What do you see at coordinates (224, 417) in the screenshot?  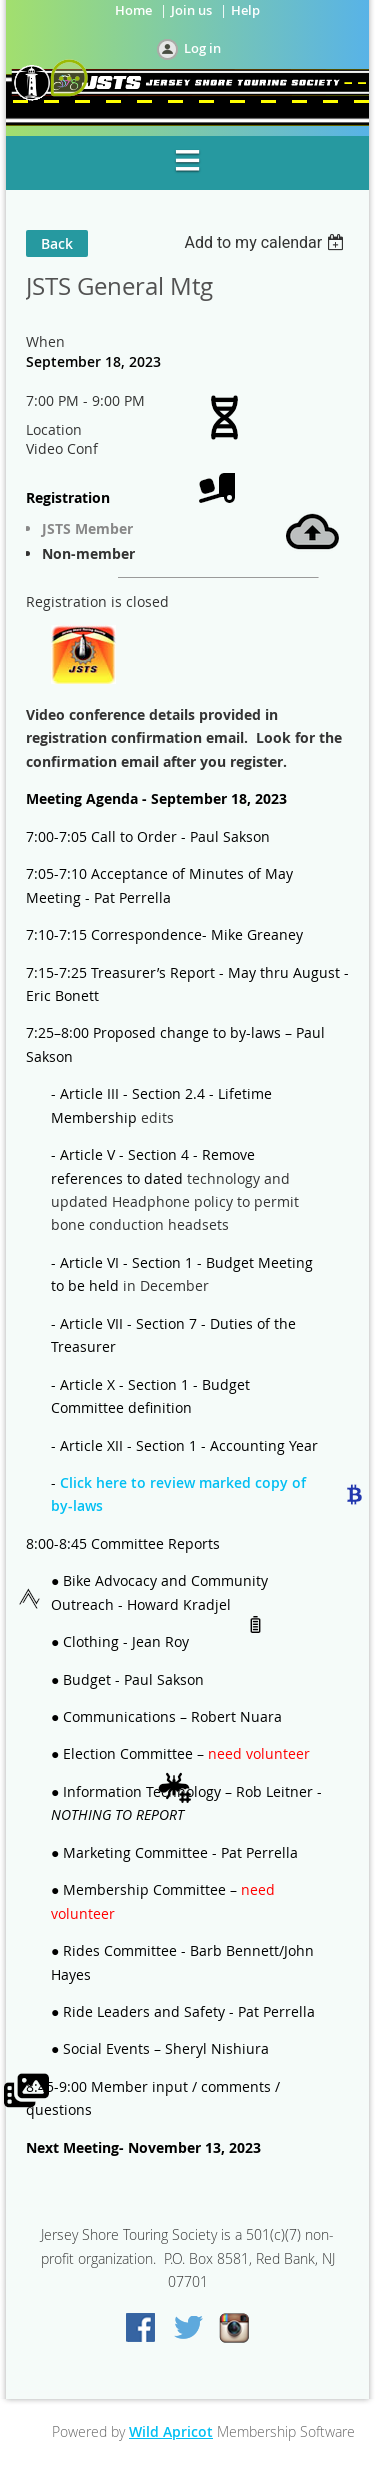 I see `view genetic or DNA information` at bounding box center [224, 417].